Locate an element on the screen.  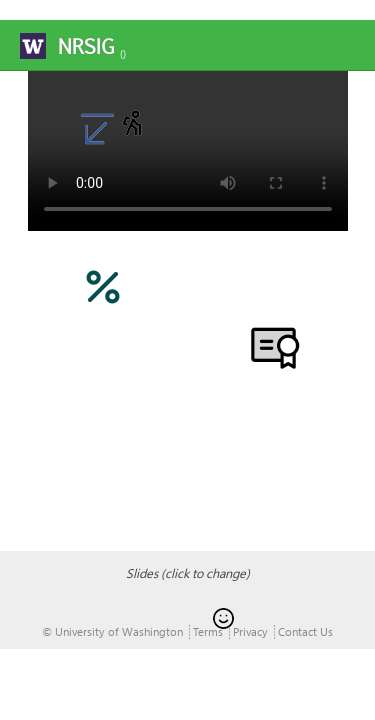
view discount or sale pricing is located at coordinates (103, 287).